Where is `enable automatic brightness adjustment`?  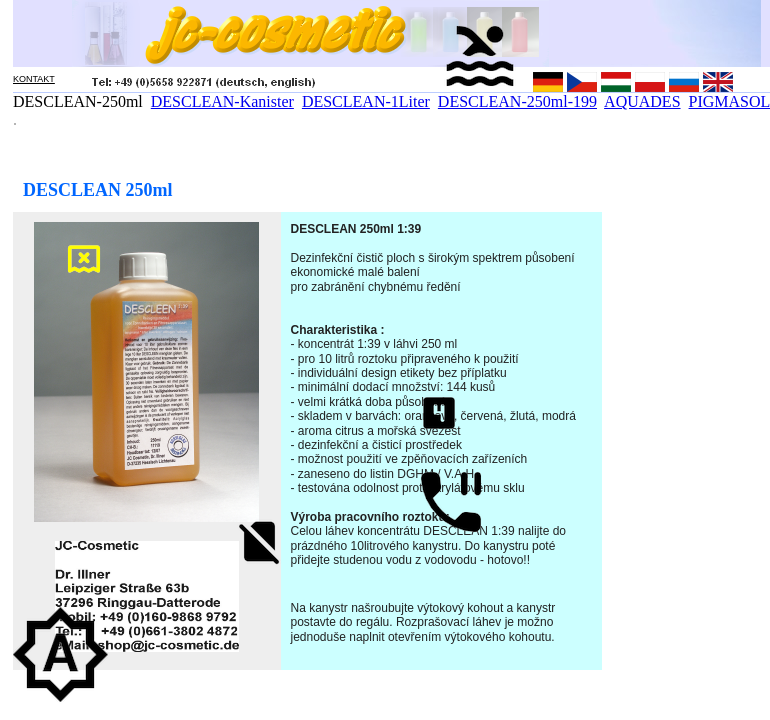
enable automatic brightness adjustment is located at coordinates (60, 654).